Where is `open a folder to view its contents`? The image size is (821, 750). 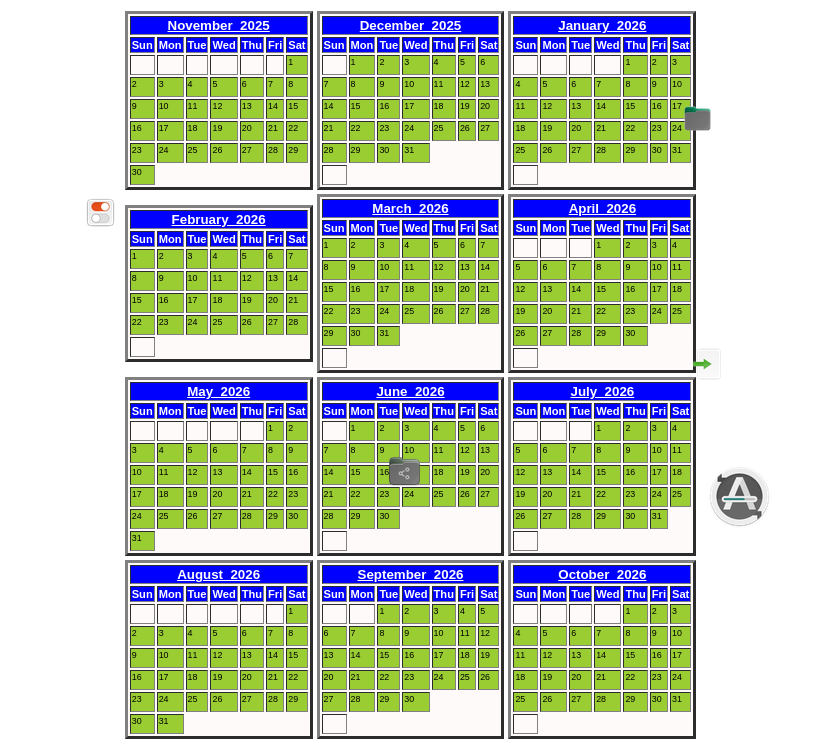 open a folder to view its contents is located at coordinates (697, 118).